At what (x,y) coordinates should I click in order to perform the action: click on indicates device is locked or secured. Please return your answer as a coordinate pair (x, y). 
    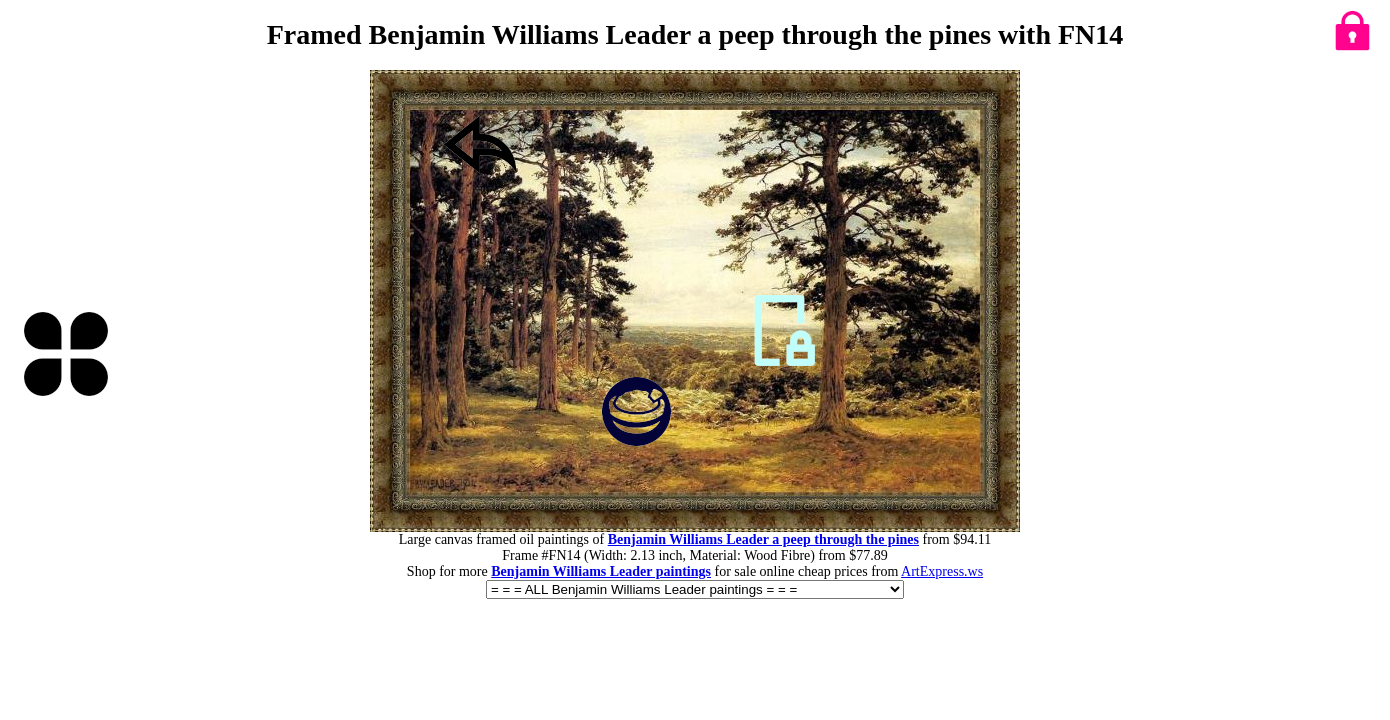
    Looking at the image, I should click on (779, 330).